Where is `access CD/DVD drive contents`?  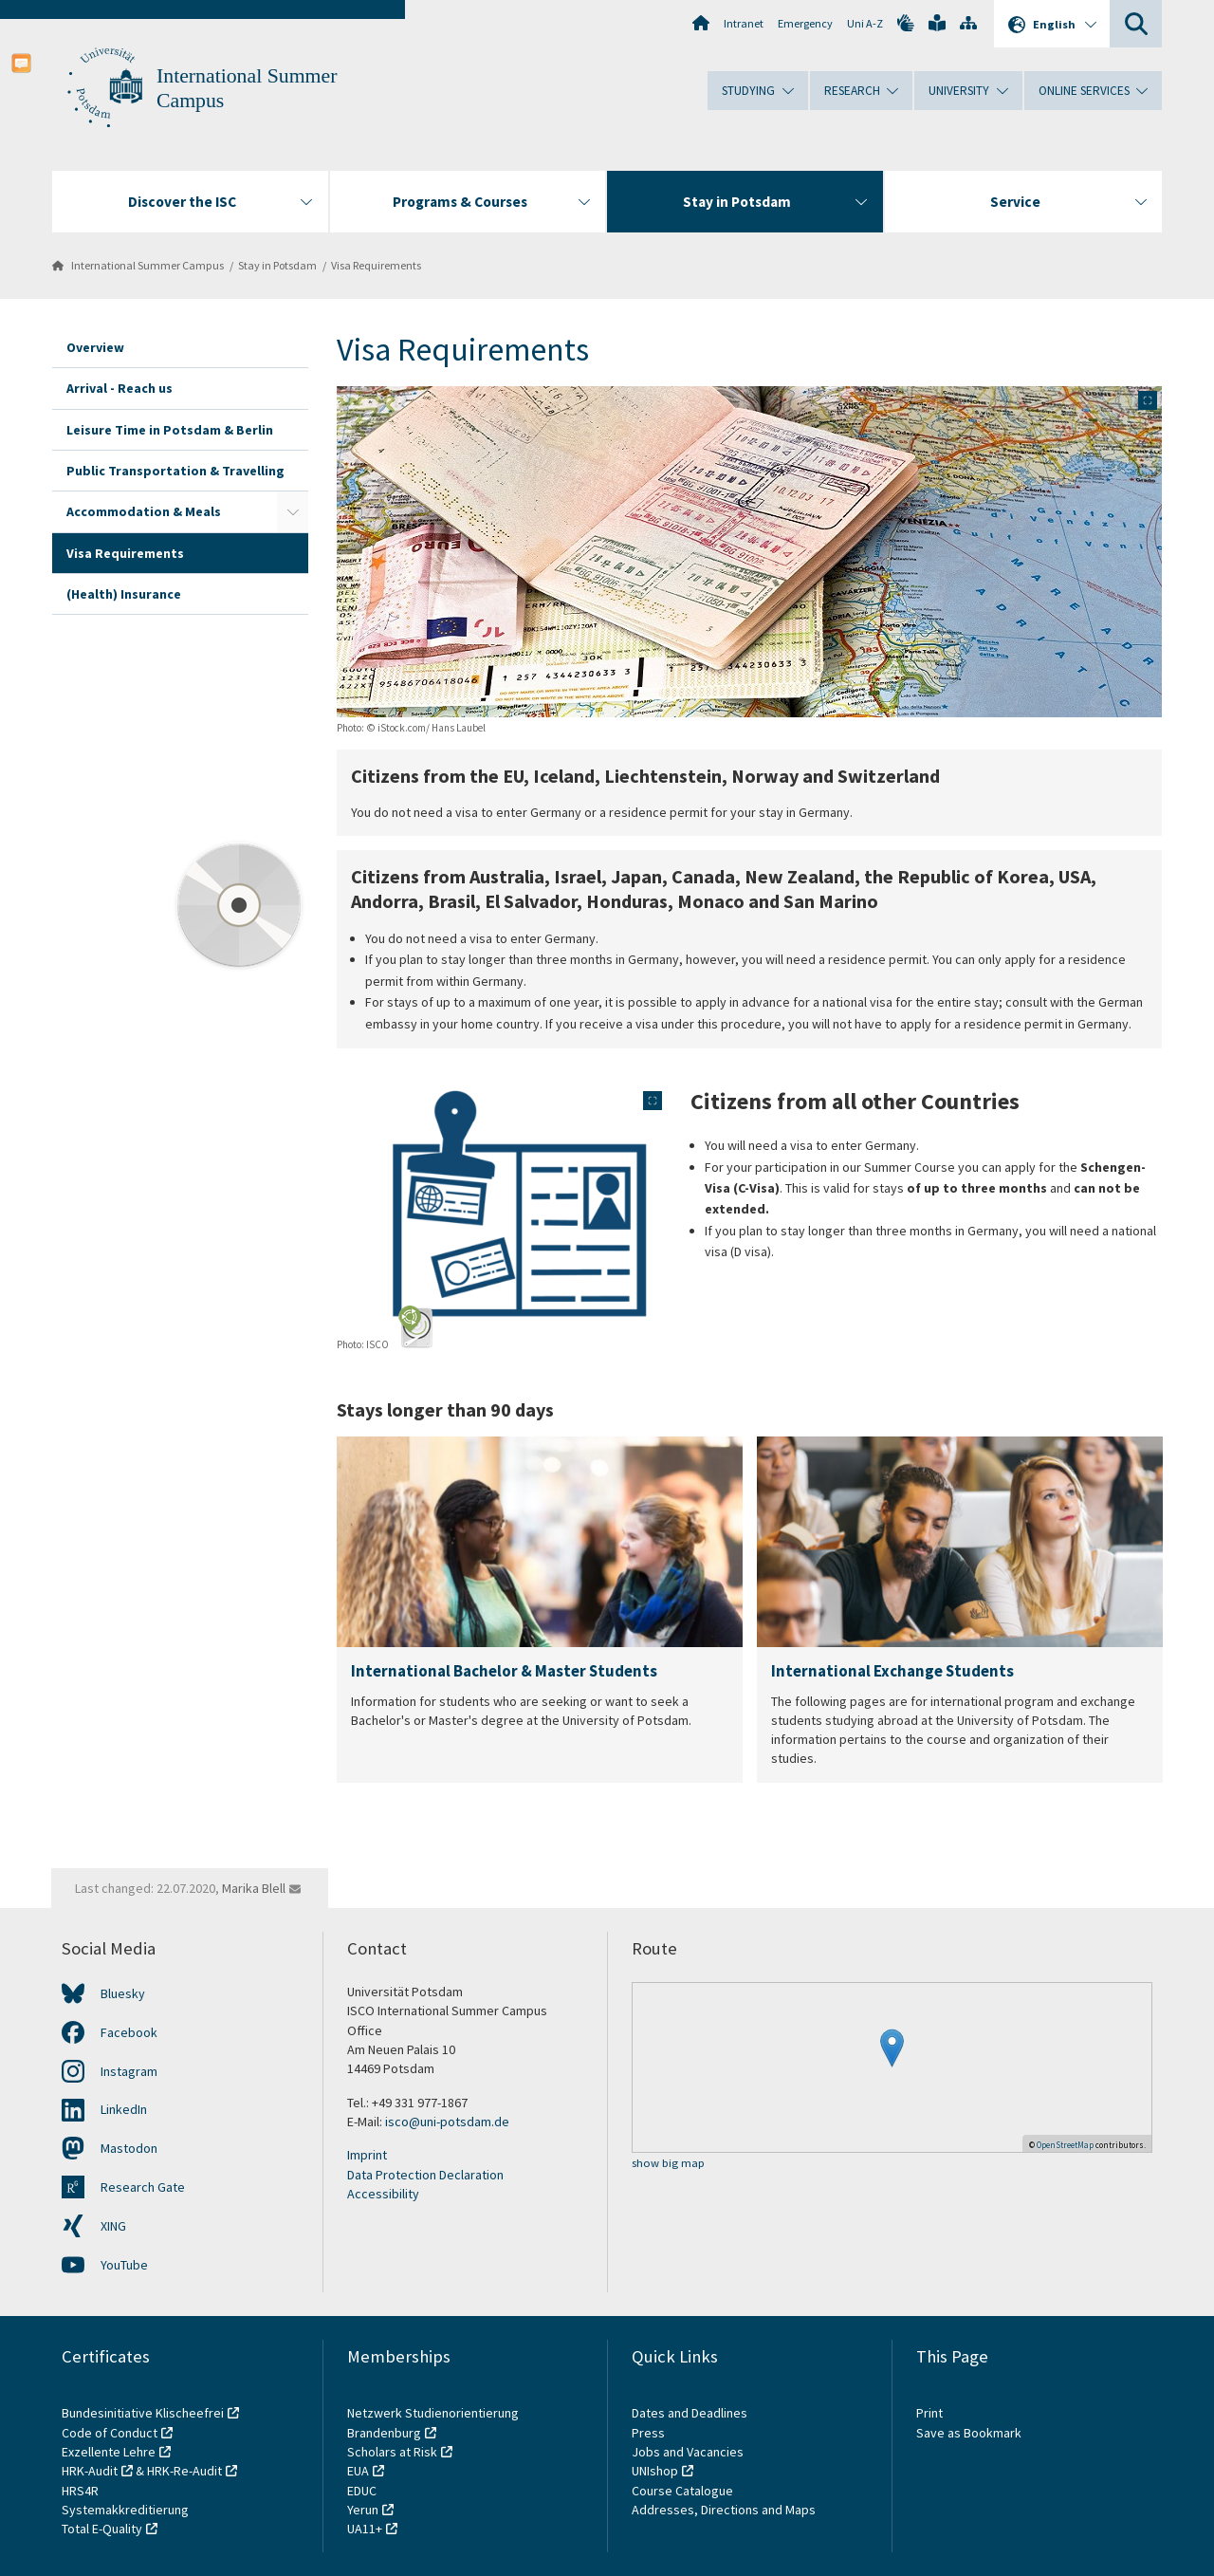 access CD/DVD drive contents is located at coordinates (239, 905).